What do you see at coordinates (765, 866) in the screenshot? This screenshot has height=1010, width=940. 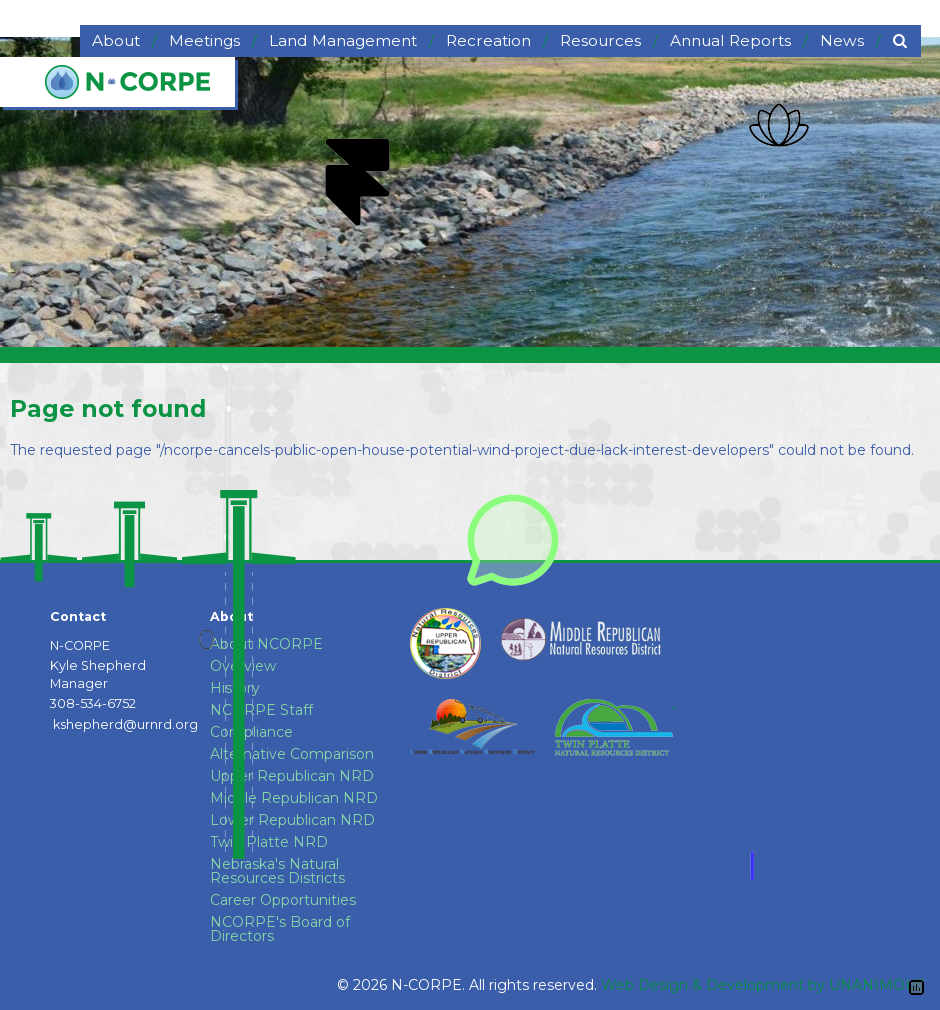 I see `indicates a count of one` at bounding box center [765, 866].